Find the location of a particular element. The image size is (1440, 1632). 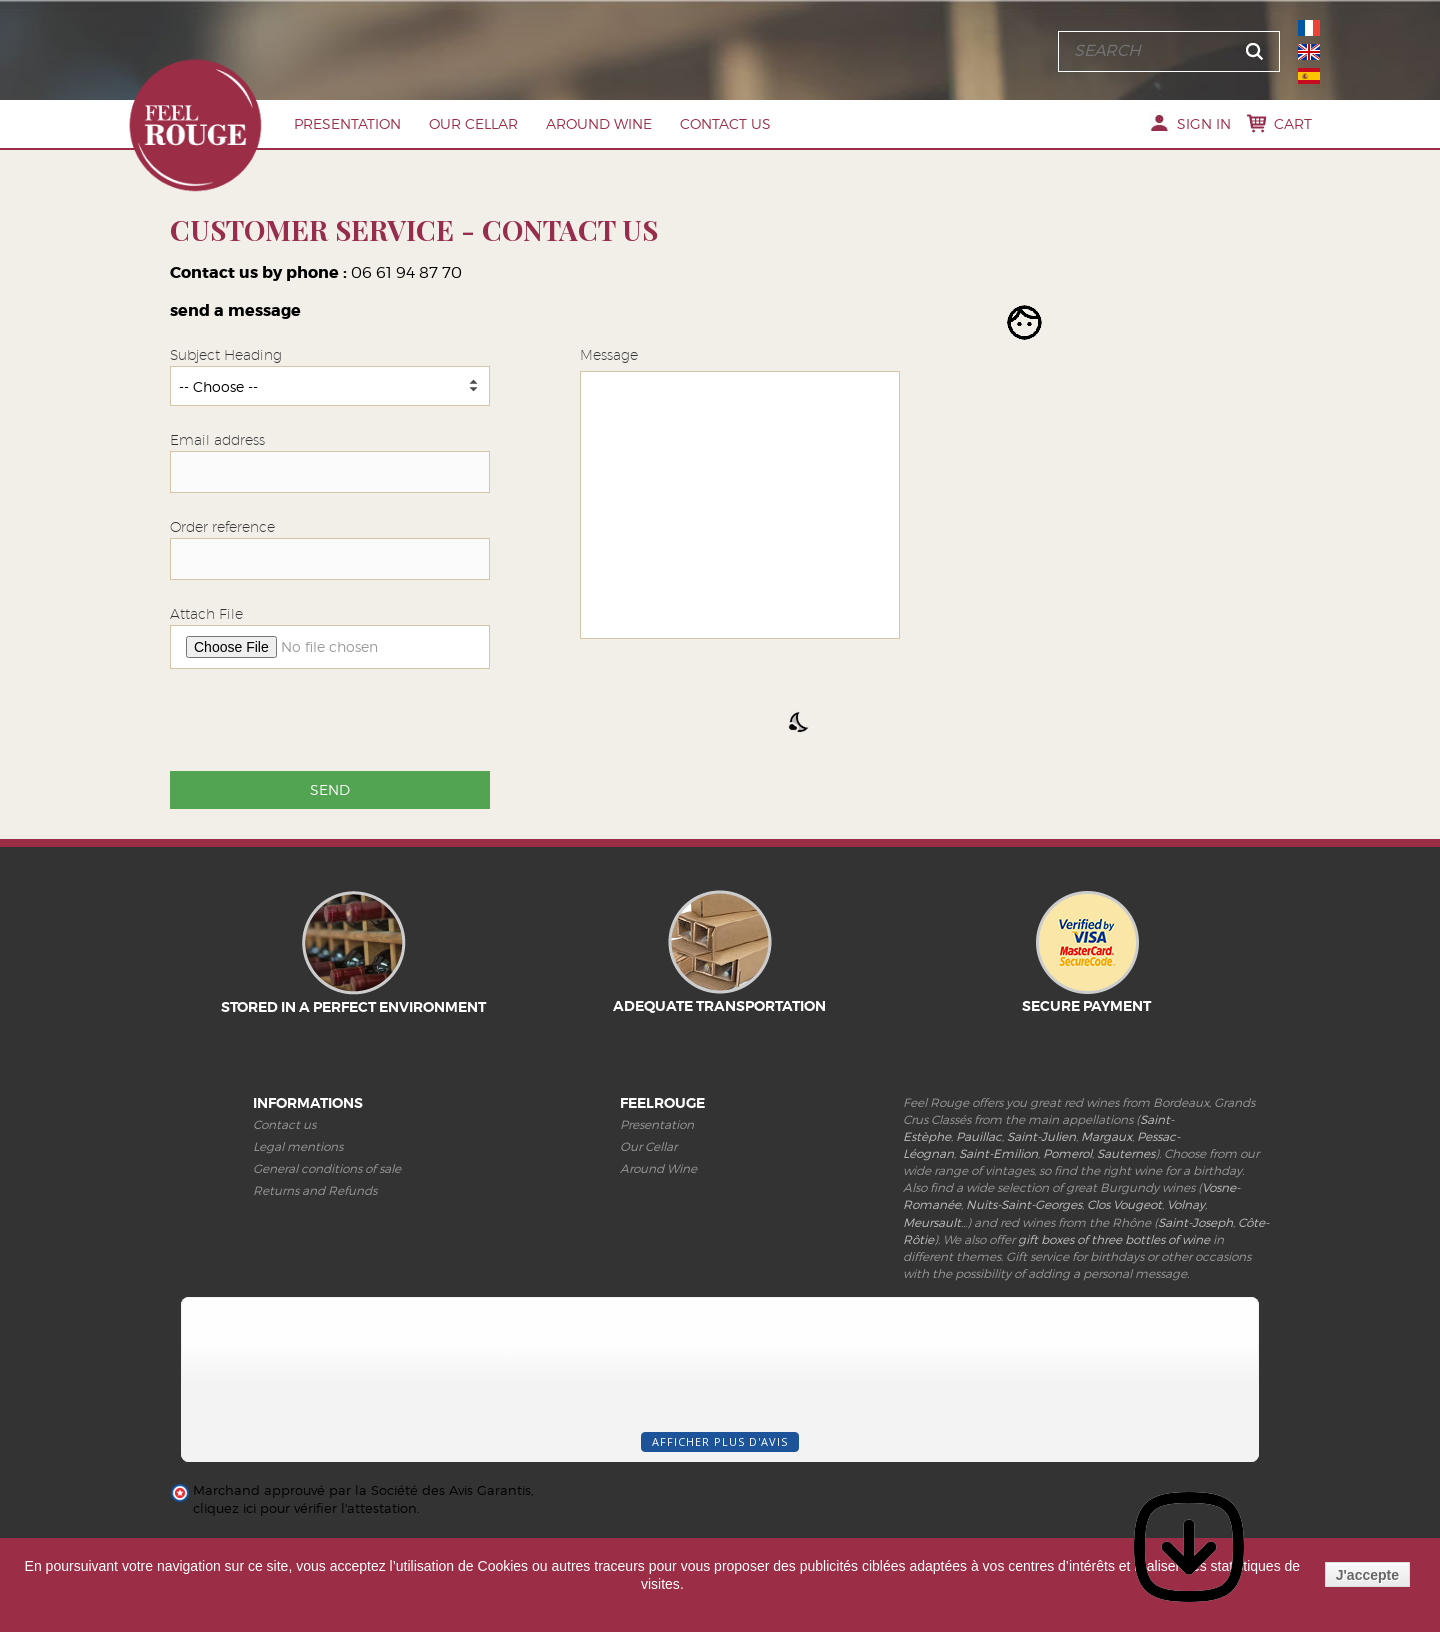

download file or content is located at coordinates (1189, 1547).